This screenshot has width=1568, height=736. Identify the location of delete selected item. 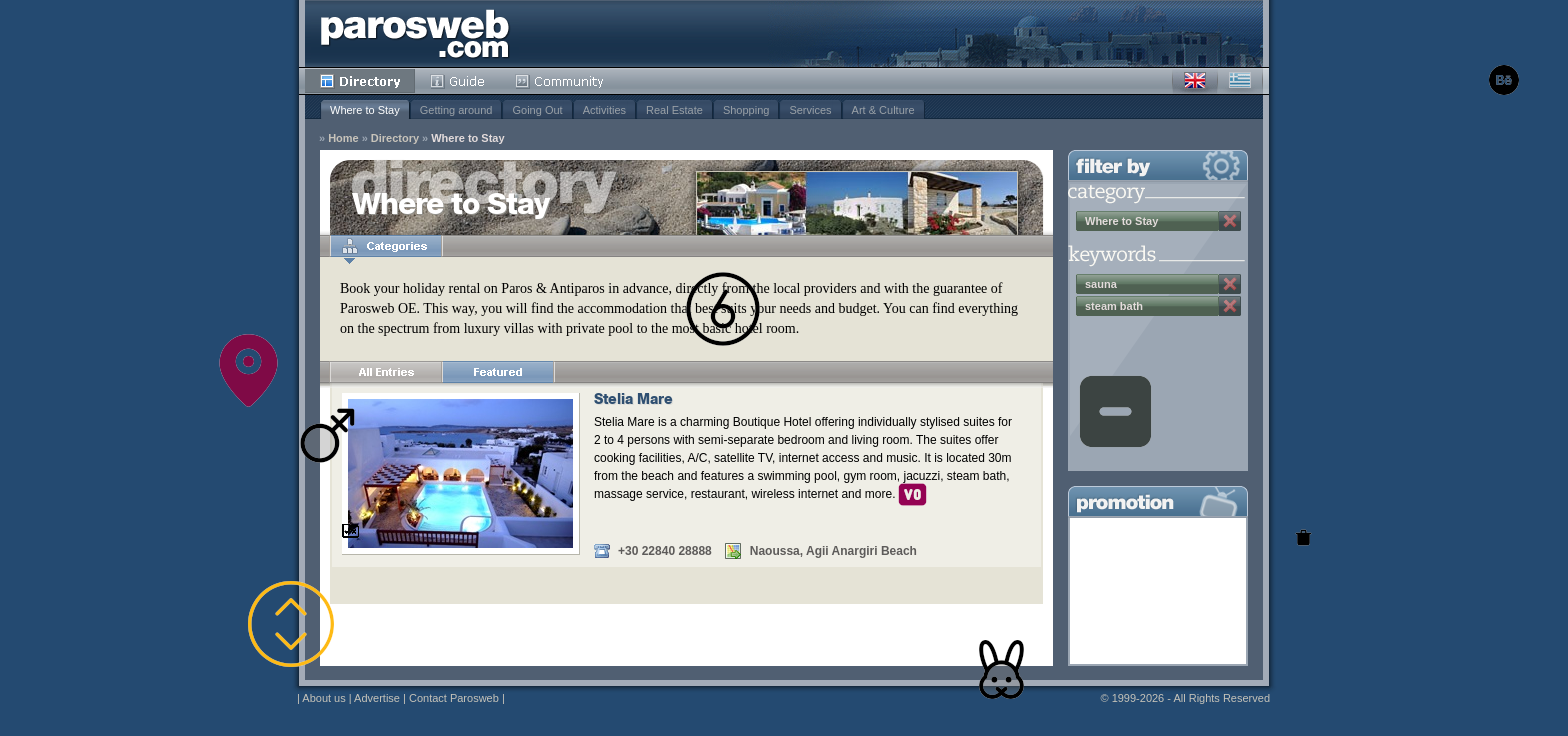
(1303, 537).